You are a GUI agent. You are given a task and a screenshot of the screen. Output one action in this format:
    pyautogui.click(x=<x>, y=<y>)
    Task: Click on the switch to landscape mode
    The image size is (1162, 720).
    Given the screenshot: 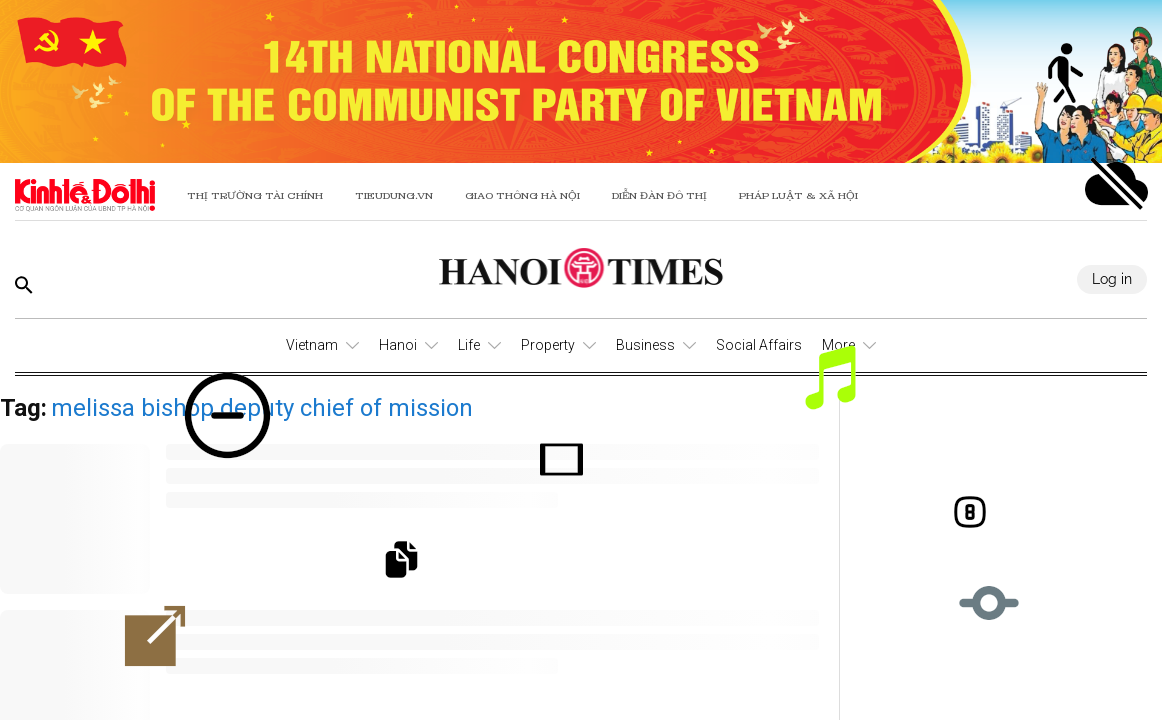 What is the action you would take?
    pyautogui.click(x=561, y=459)
    